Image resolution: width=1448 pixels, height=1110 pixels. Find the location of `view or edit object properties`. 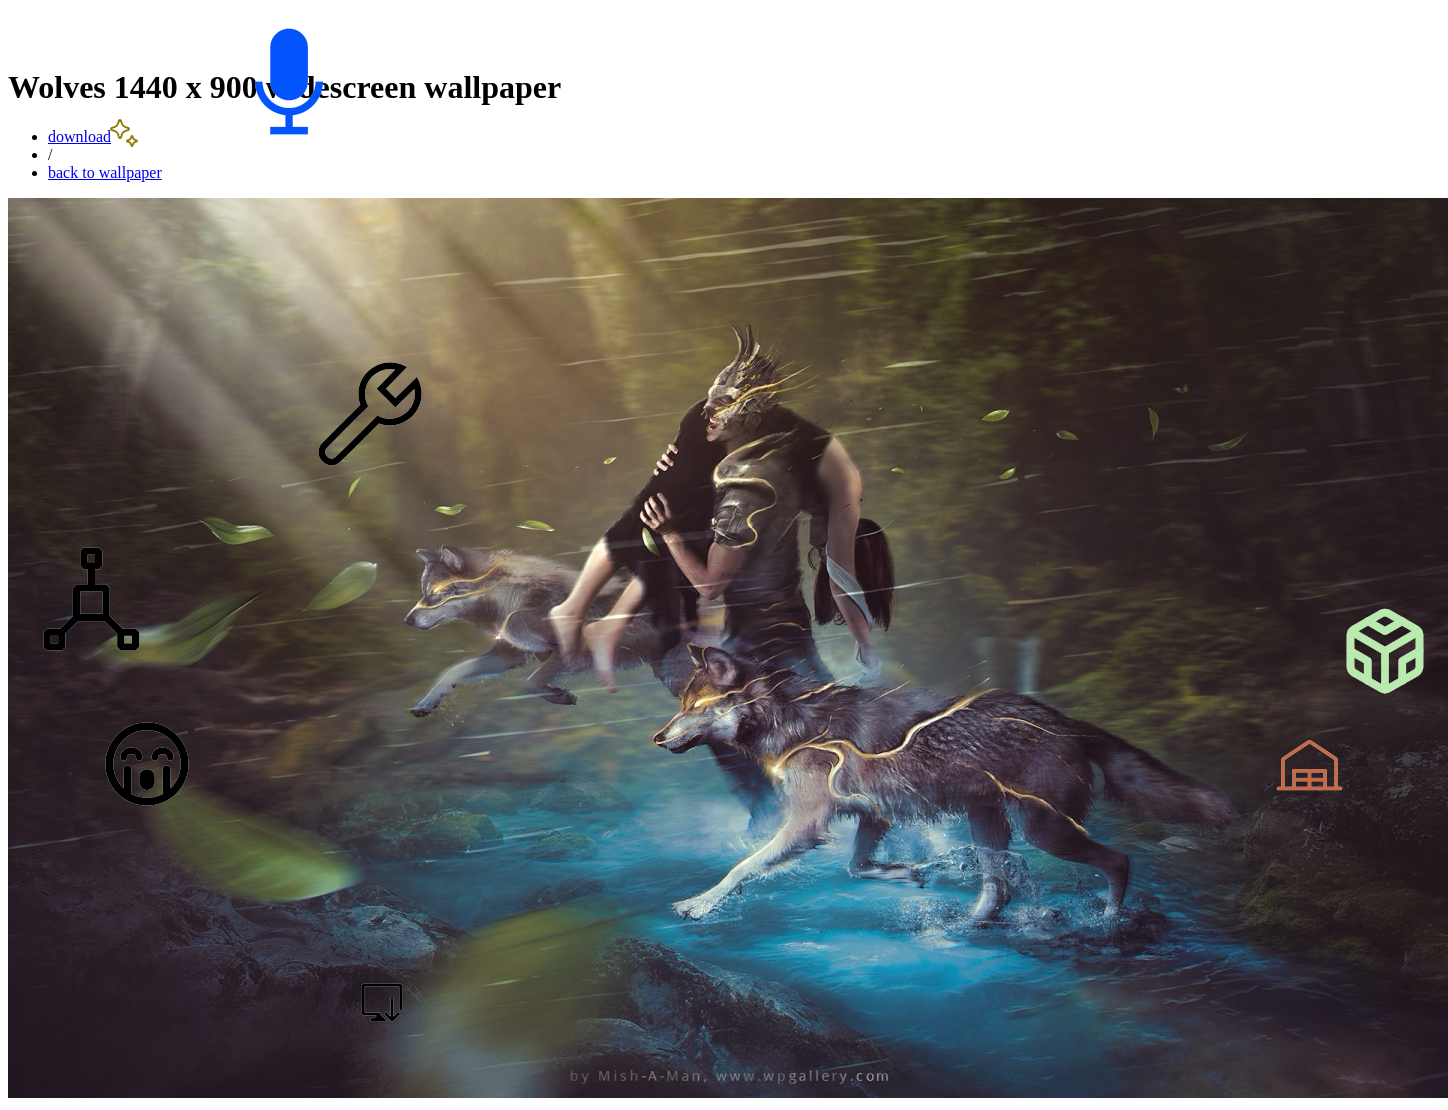

view or edit object properties is located at coordinates (370, 414).